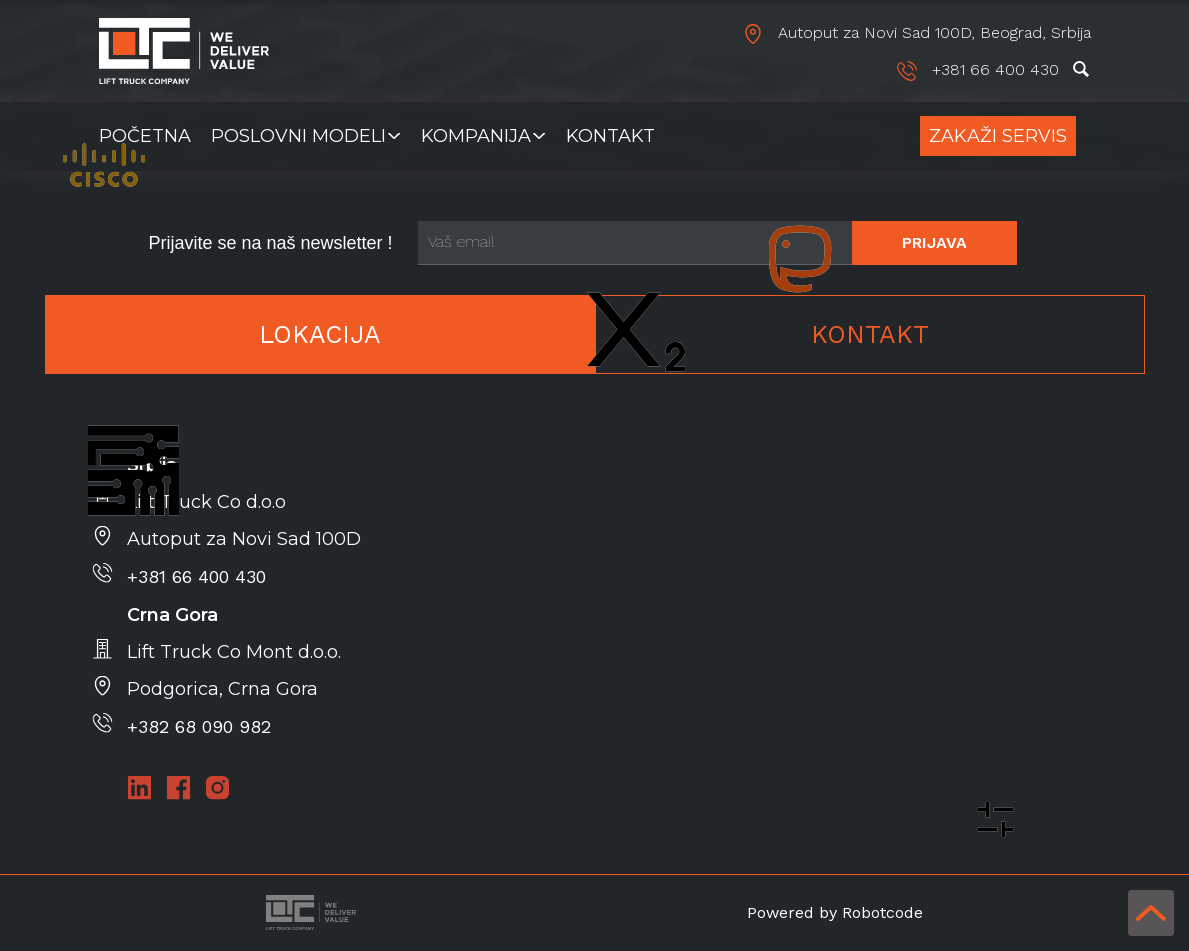 The width and height of the screenshot is (1189, 951). Describe the element at coordinates (133, 470) in the screenshot. I see `multisim circuit simulation software logo` at that location.